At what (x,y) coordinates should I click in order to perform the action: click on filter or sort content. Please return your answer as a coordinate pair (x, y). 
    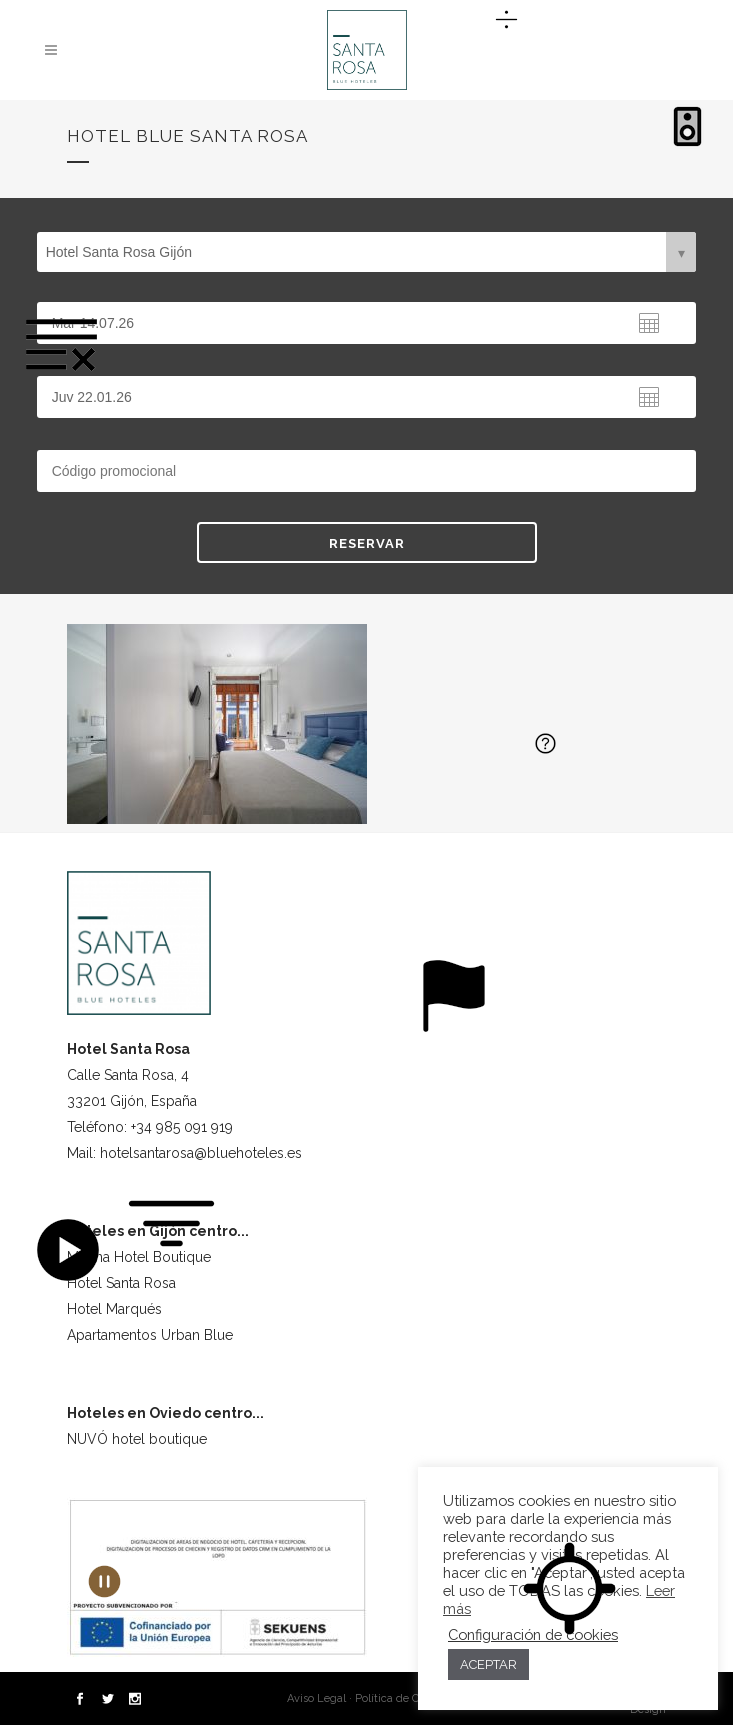
    Looking at the image, I should click on (171, 1223).